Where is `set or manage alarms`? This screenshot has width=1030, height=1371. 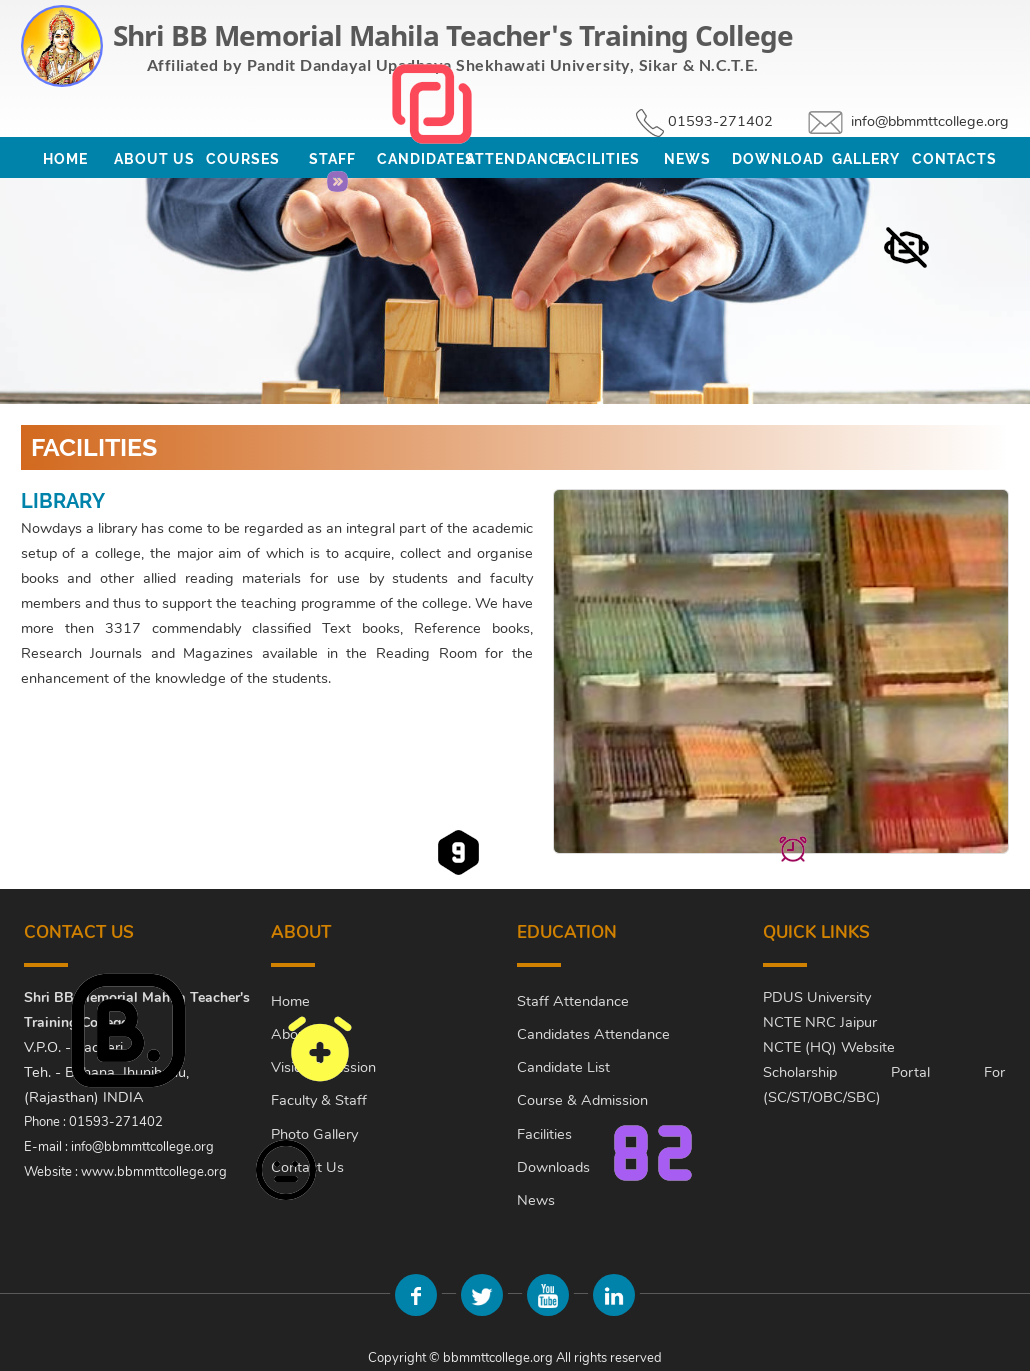
set or manage alarms is located at coordinates (793, 849).